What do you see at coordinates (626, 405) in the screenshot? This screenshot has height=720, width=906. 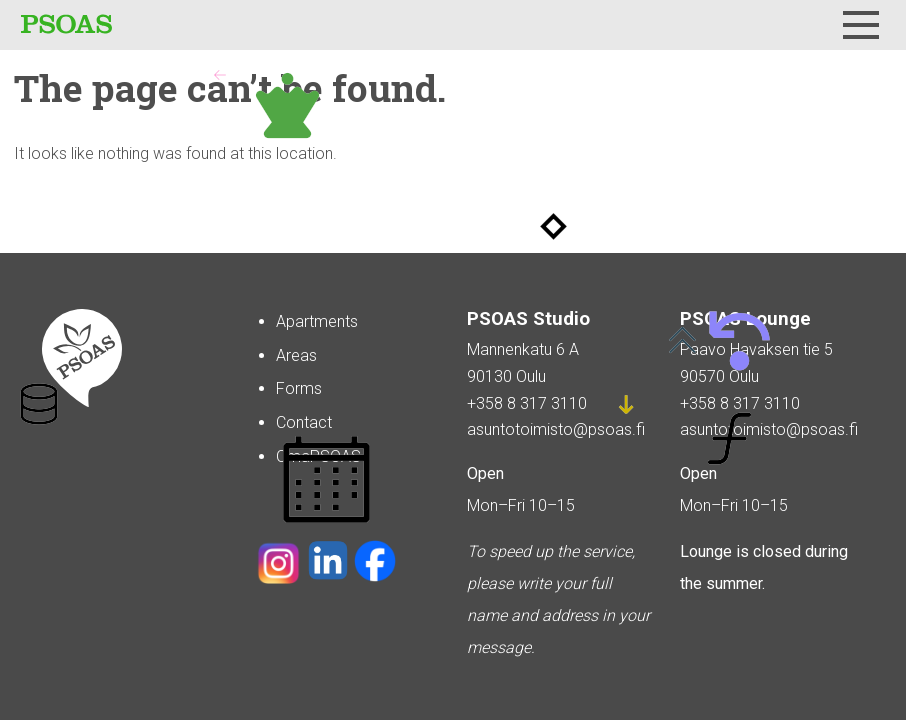 I see `scroll down or view more content` at bounding box center [626, 405].